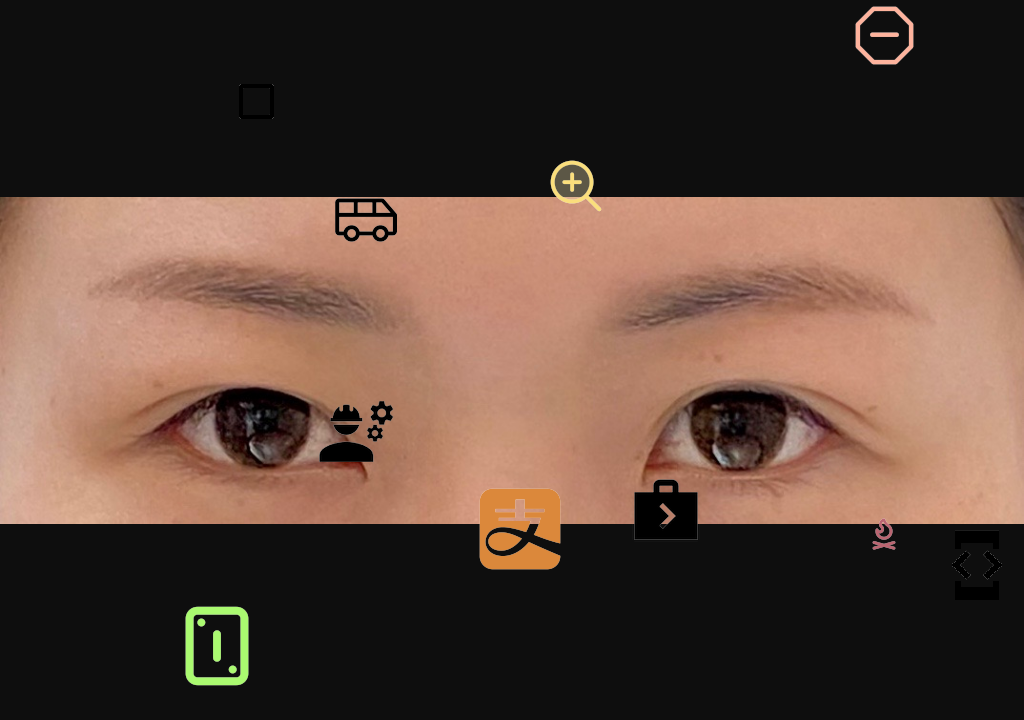 This screenshot has height=720, width=1024. Describe the element at coordinates (666, 508) in the screenshot. I see `snooze or defer task to next week` at that location.